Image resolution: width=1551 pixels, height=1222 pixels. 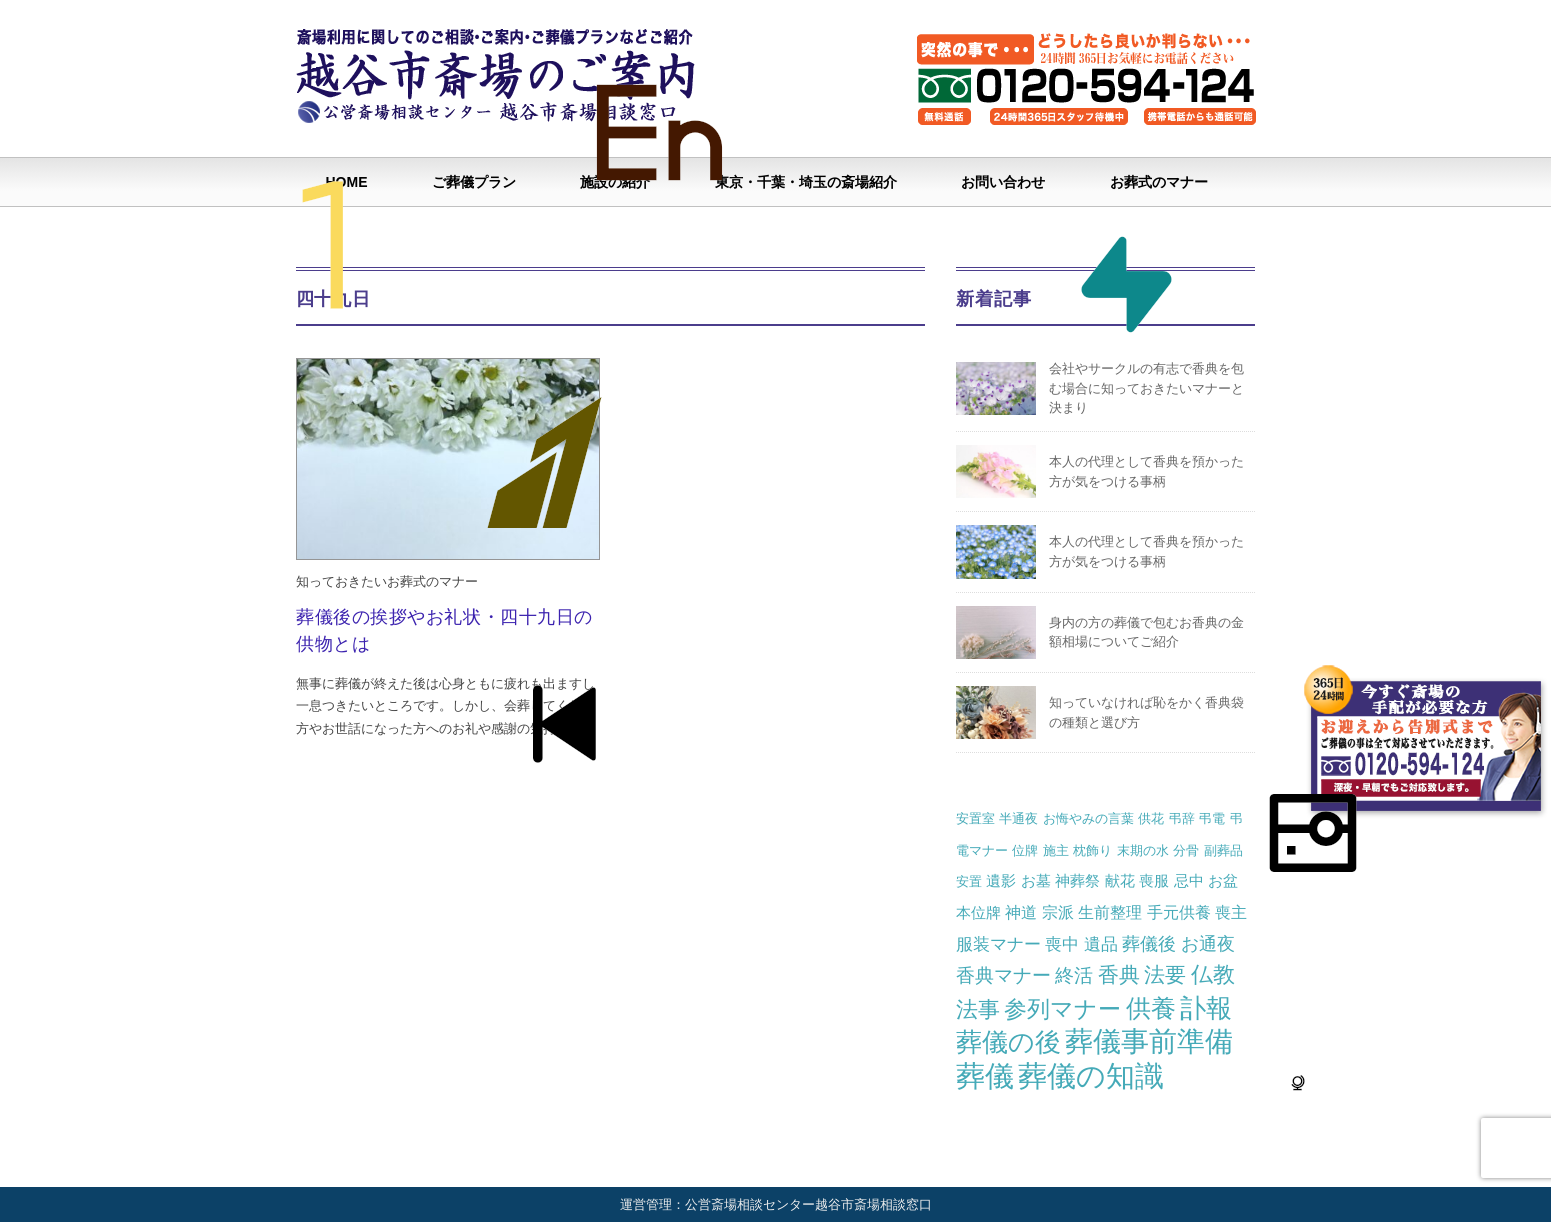 What do you see at coordinates (544, 462) in the screenshot?
I see `razorpay payment gateway logo` at bounding box center [544, 462].